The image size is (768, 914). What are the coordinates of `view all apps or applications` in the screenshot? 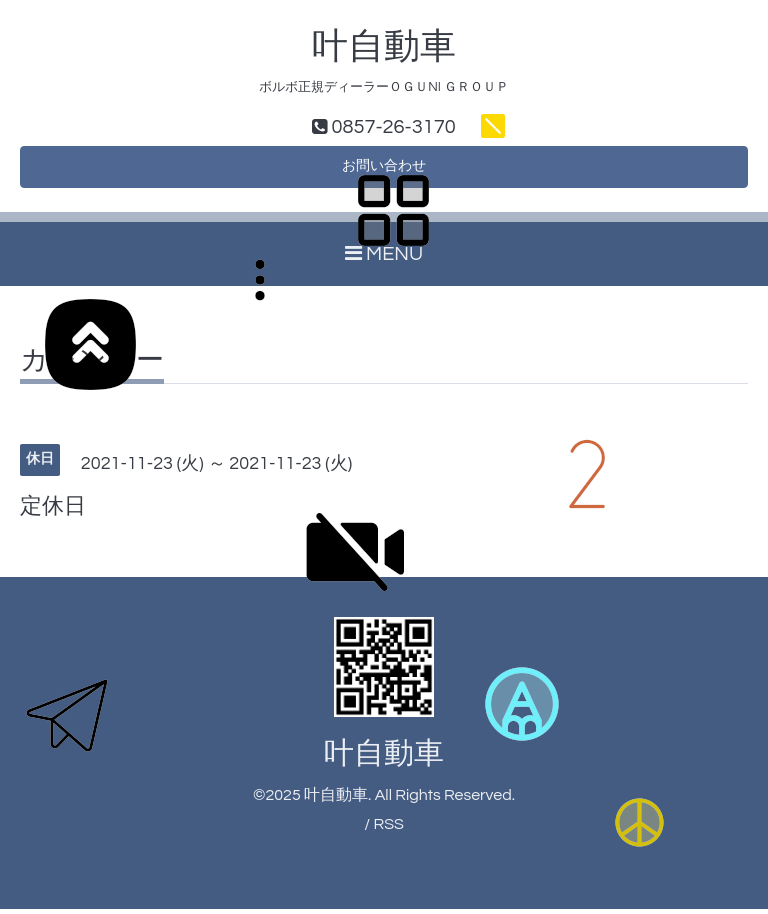 It's located at (393, 210).